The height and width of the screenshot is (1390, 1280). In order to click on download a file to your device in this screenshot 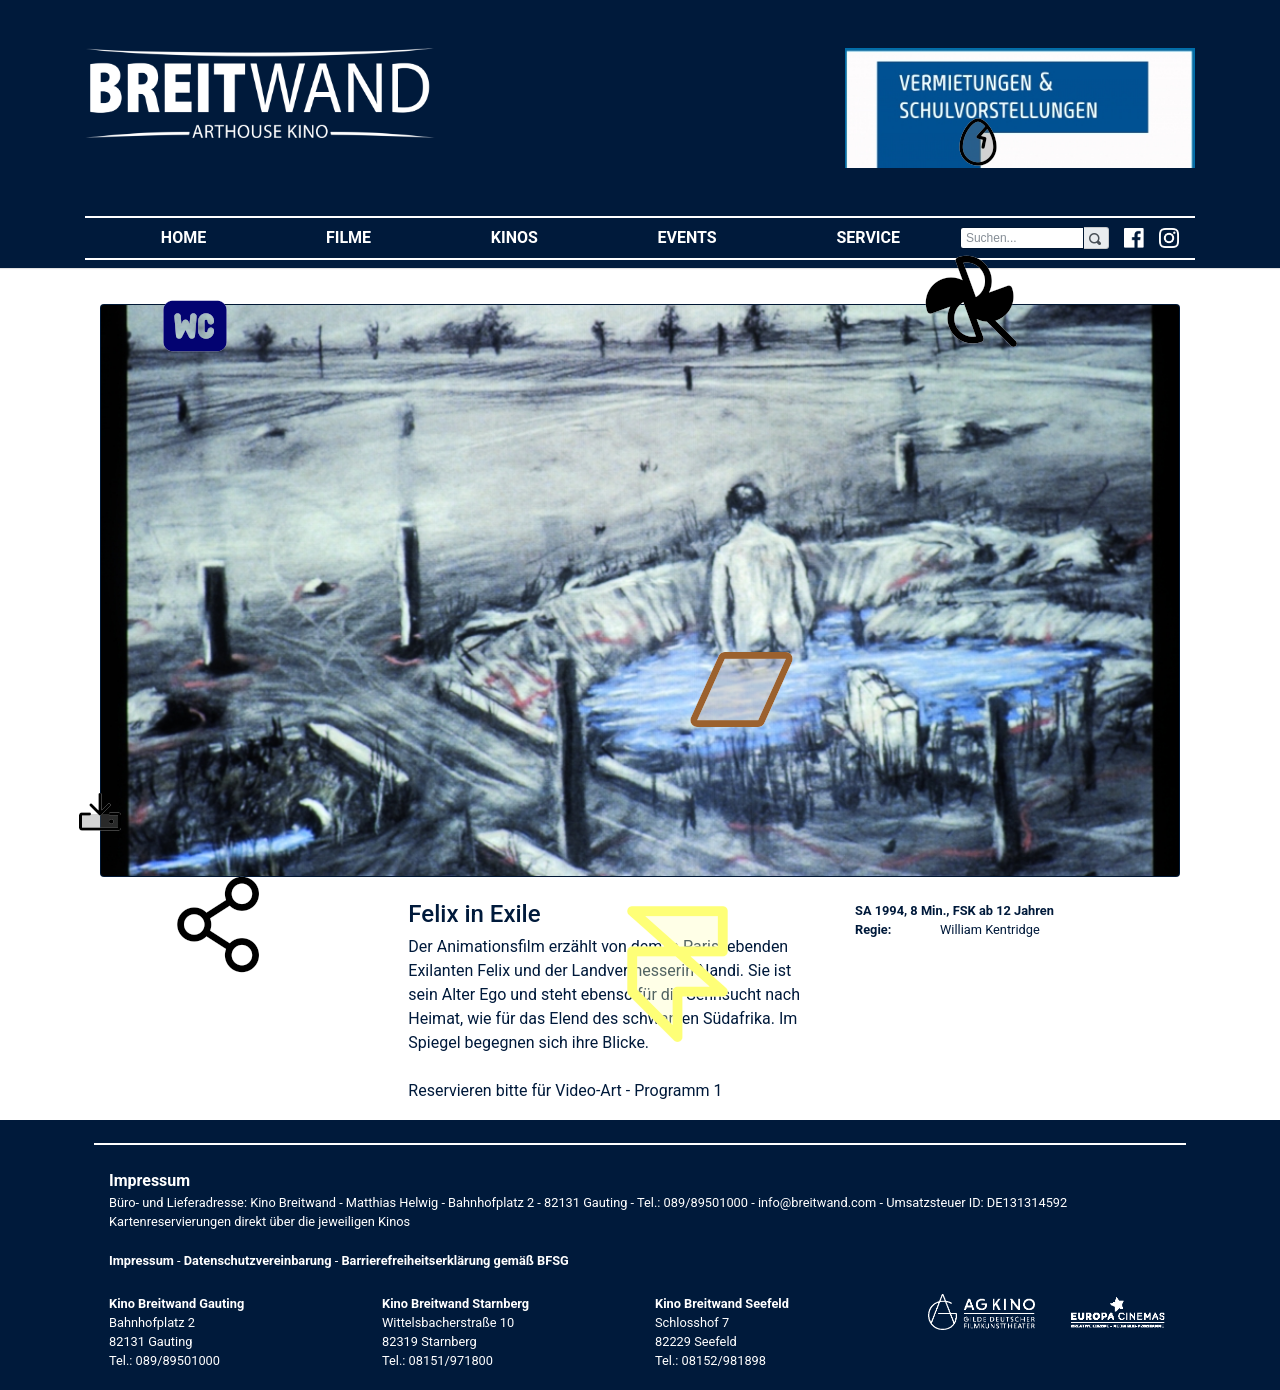, I will do `click(100, 814)`.